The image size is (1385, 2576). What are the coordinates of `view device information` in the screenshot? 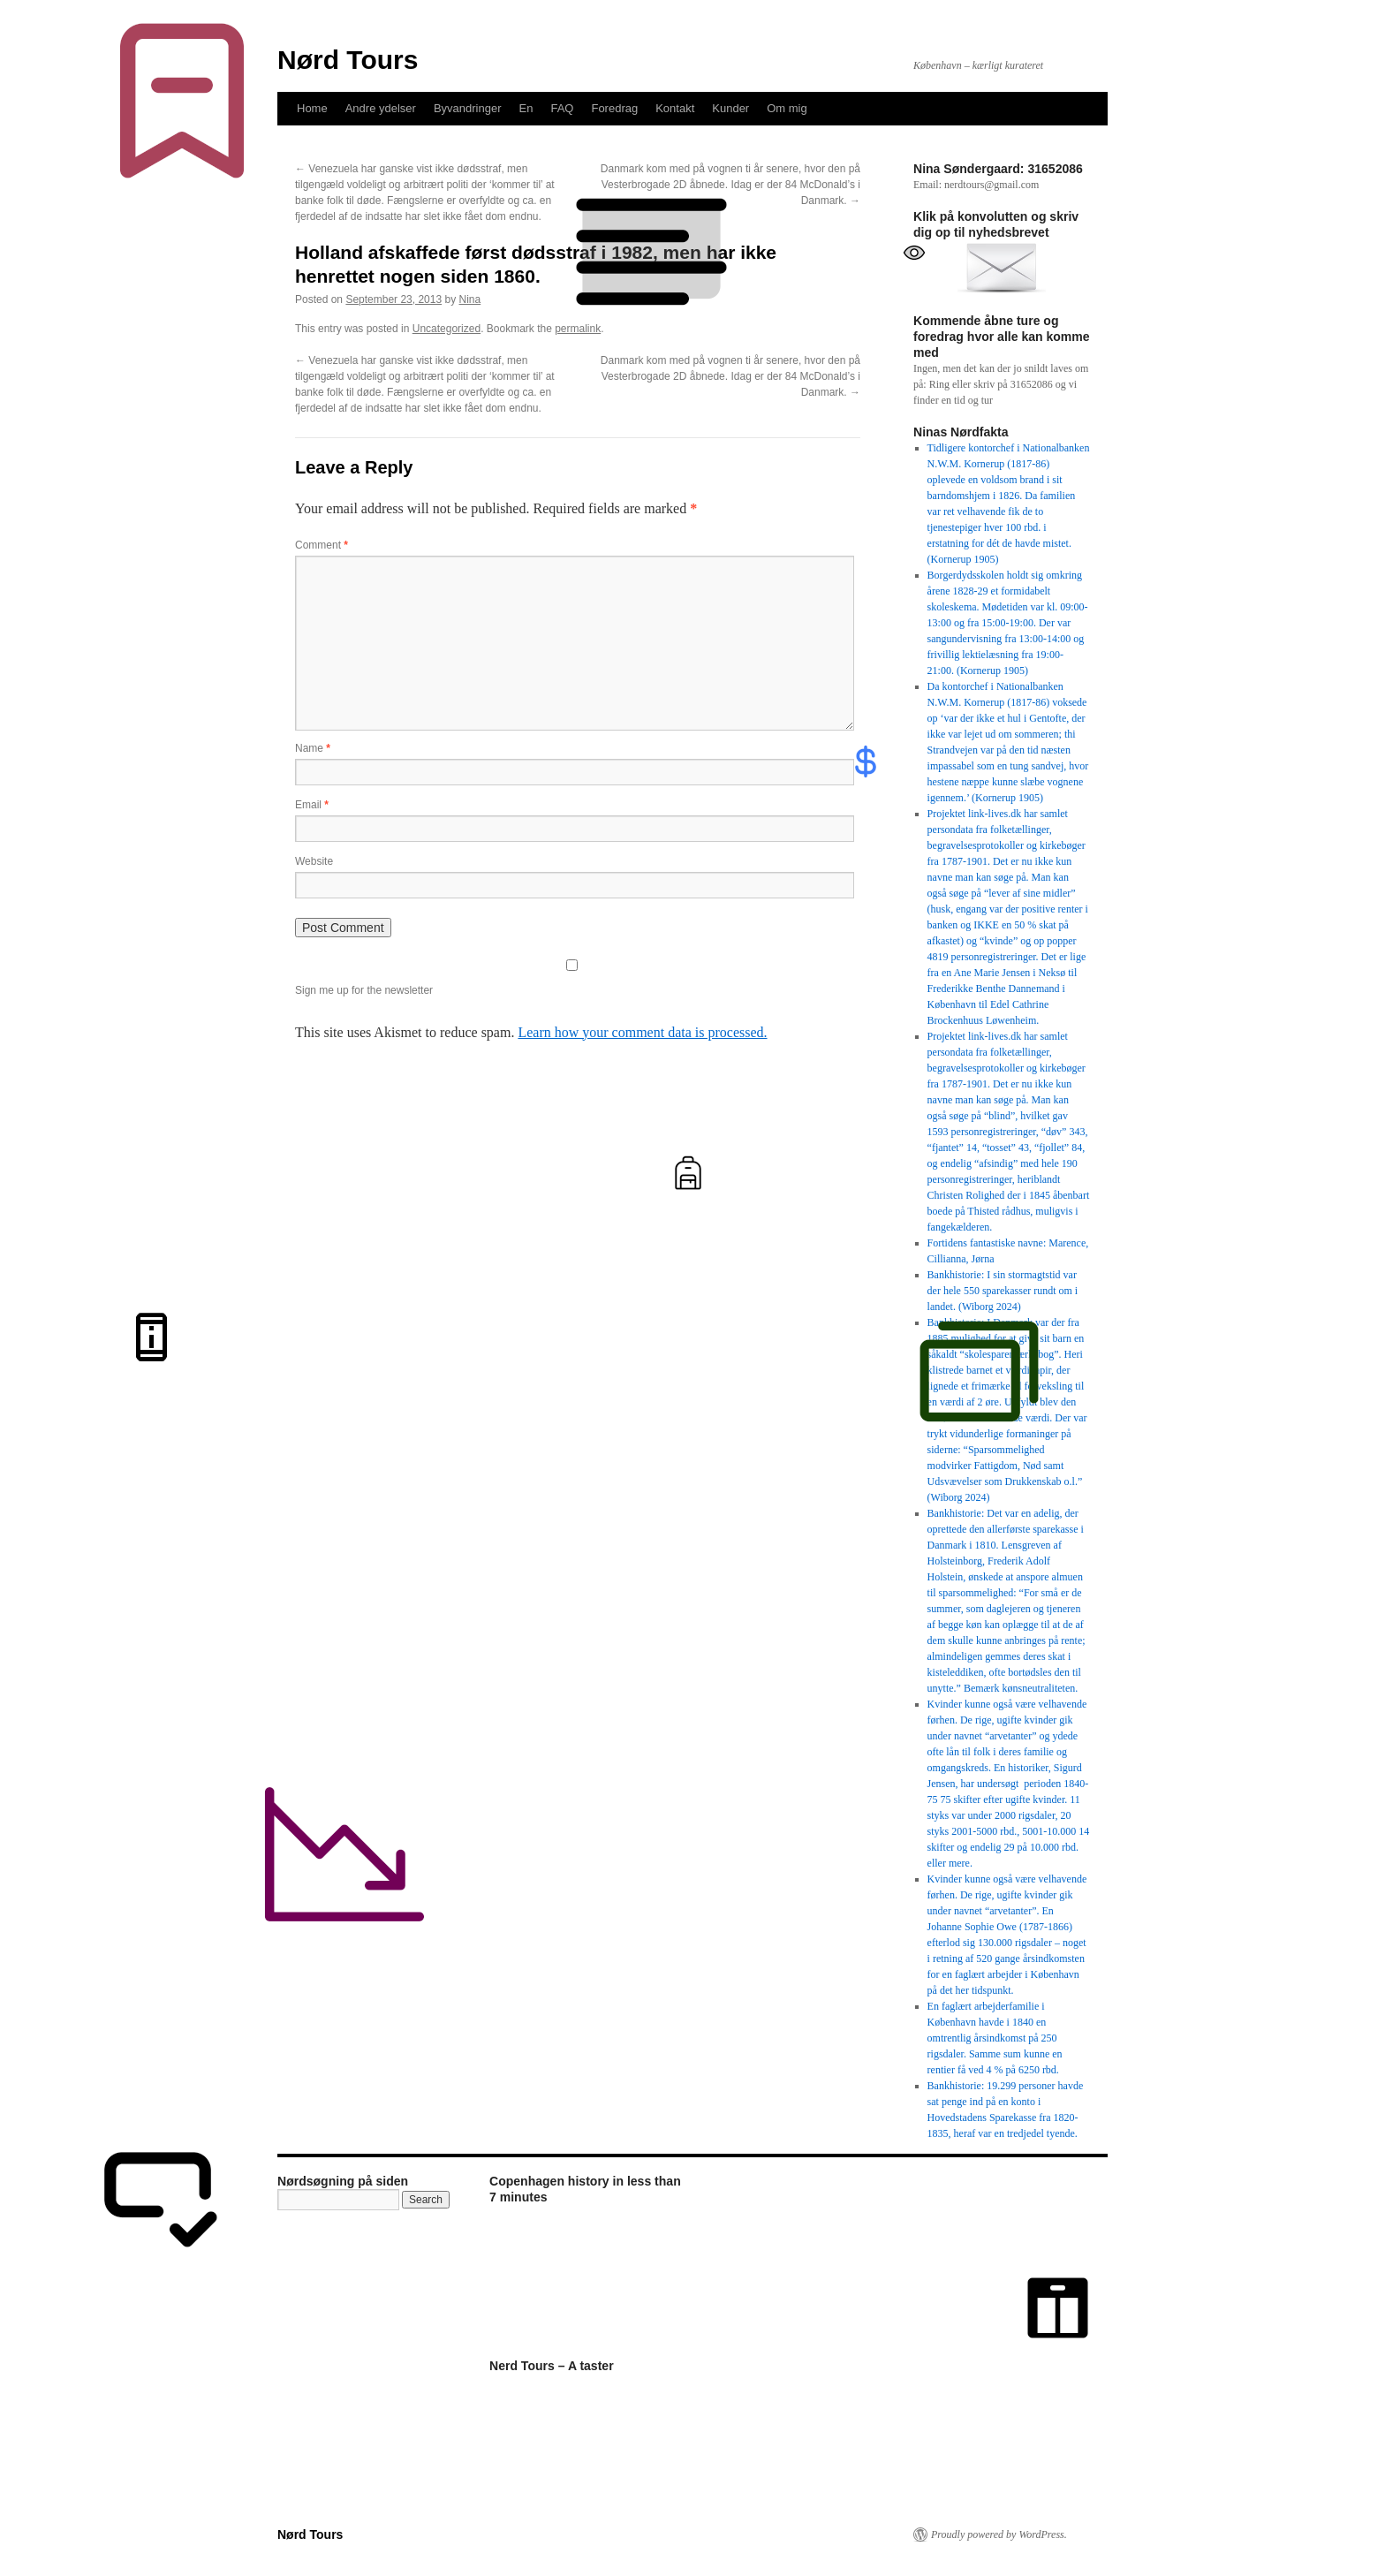 It's located at (151, 1337).